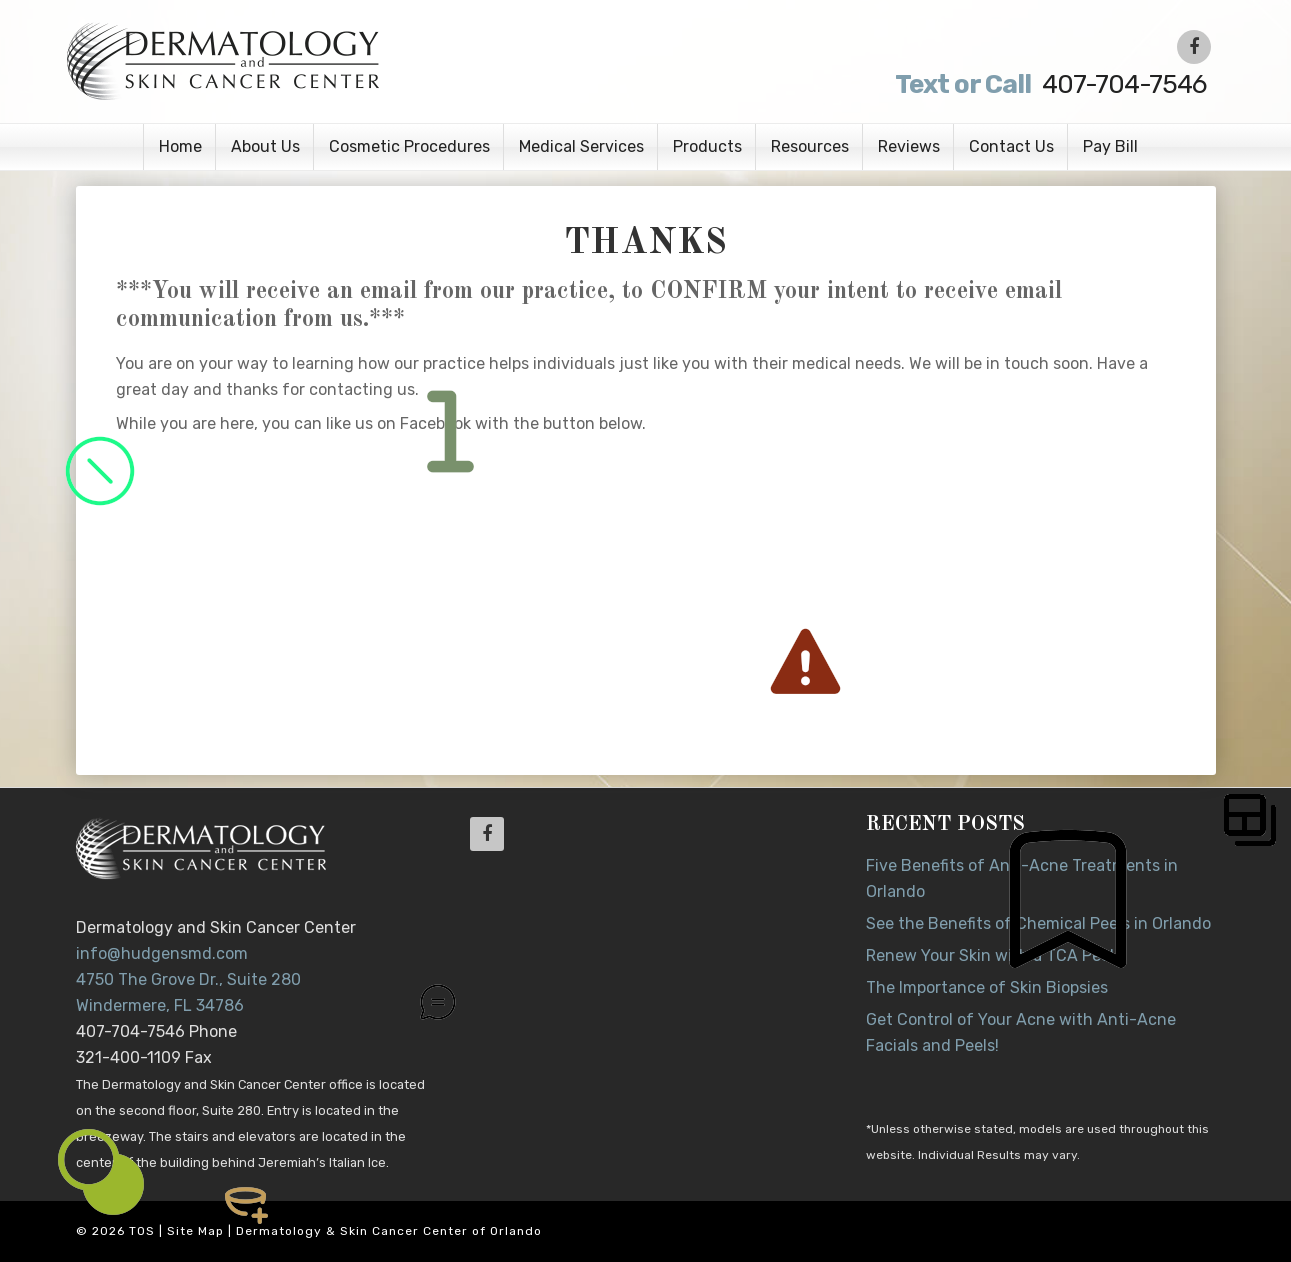  I want to click on add a new 3D hemisphere object, so click(245, 1201).